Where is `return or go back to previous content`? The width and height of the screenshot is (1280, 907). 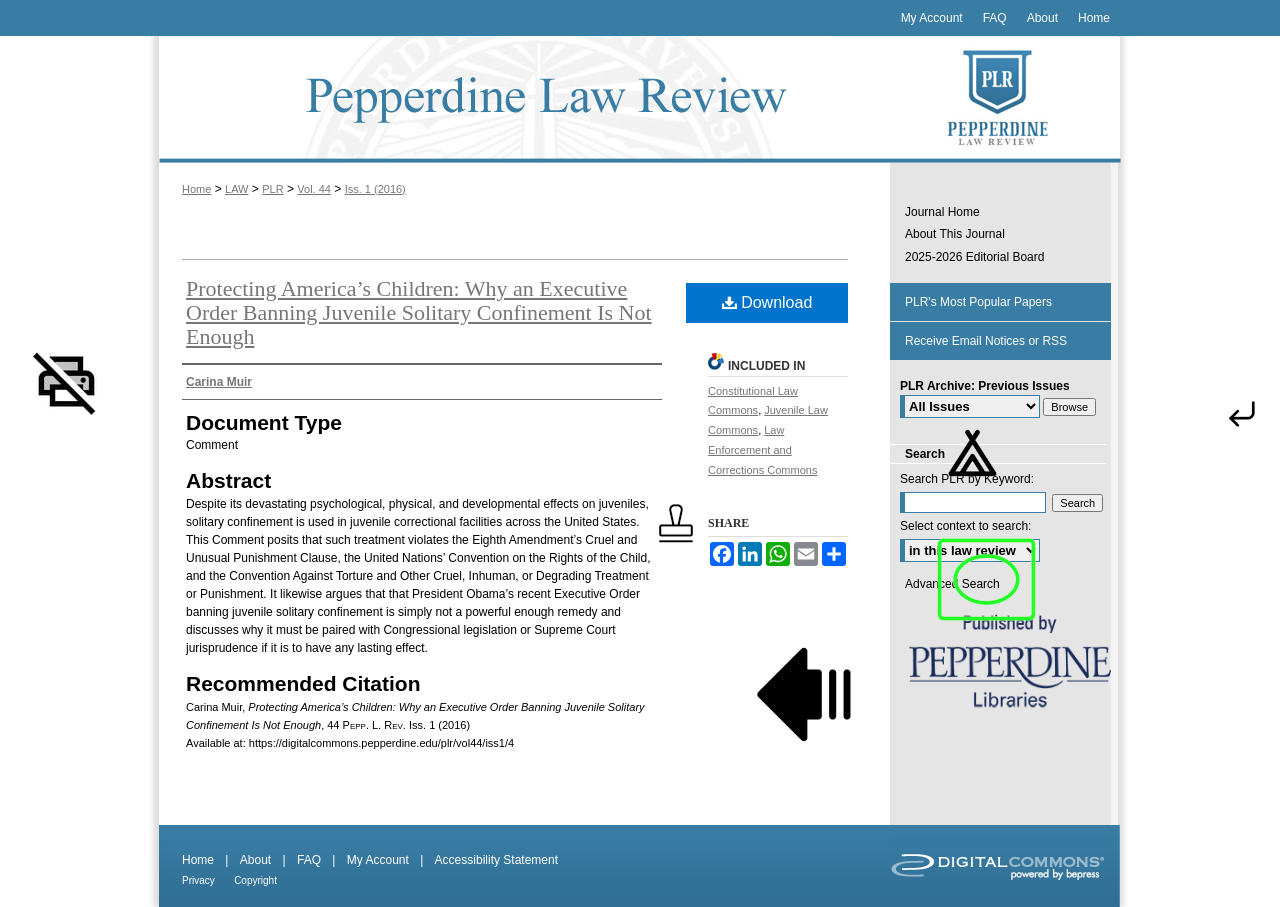
return or go back to previous content is located at coordinates (1242, 414).